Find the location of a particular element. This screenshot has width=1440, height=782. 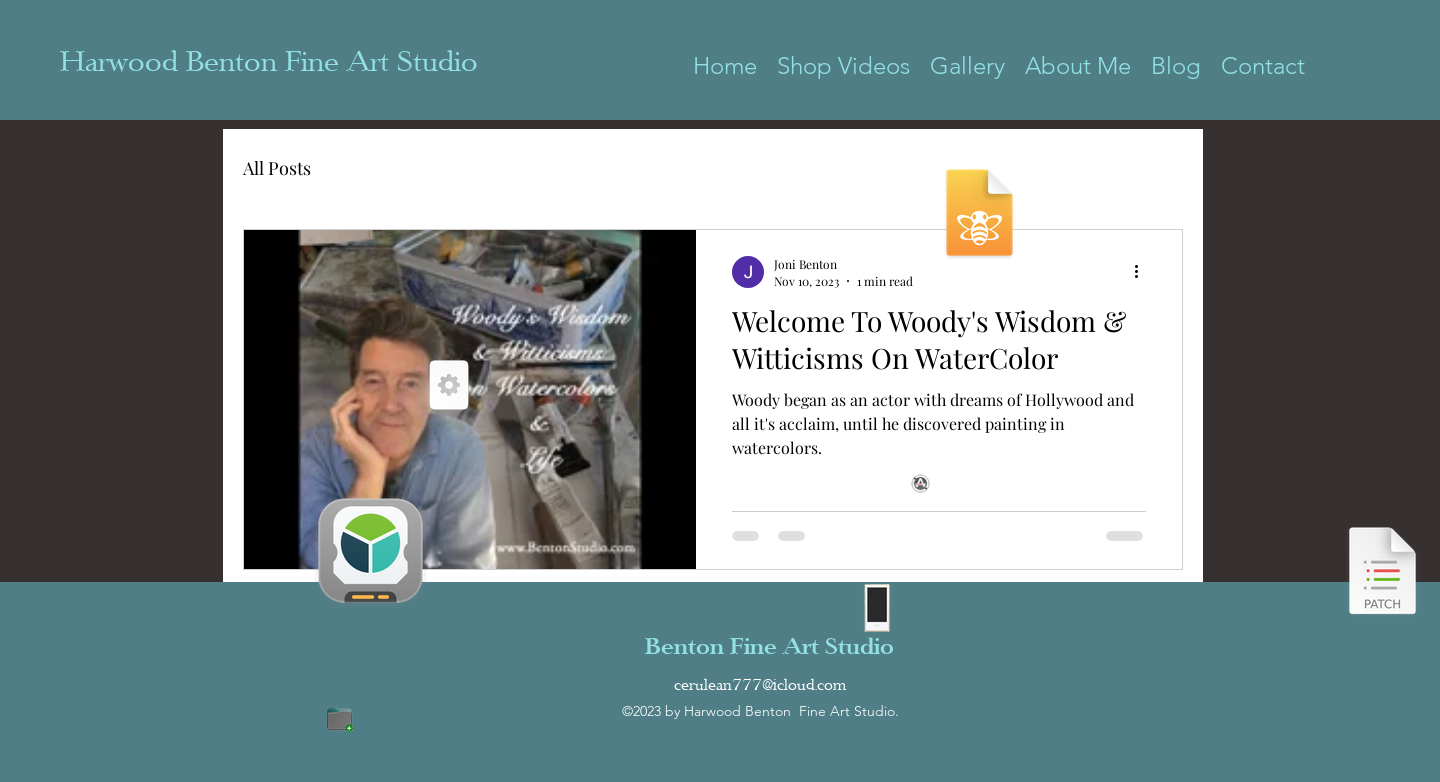

a patch or diff file containing code changes is located at coordinates (1382, 572).